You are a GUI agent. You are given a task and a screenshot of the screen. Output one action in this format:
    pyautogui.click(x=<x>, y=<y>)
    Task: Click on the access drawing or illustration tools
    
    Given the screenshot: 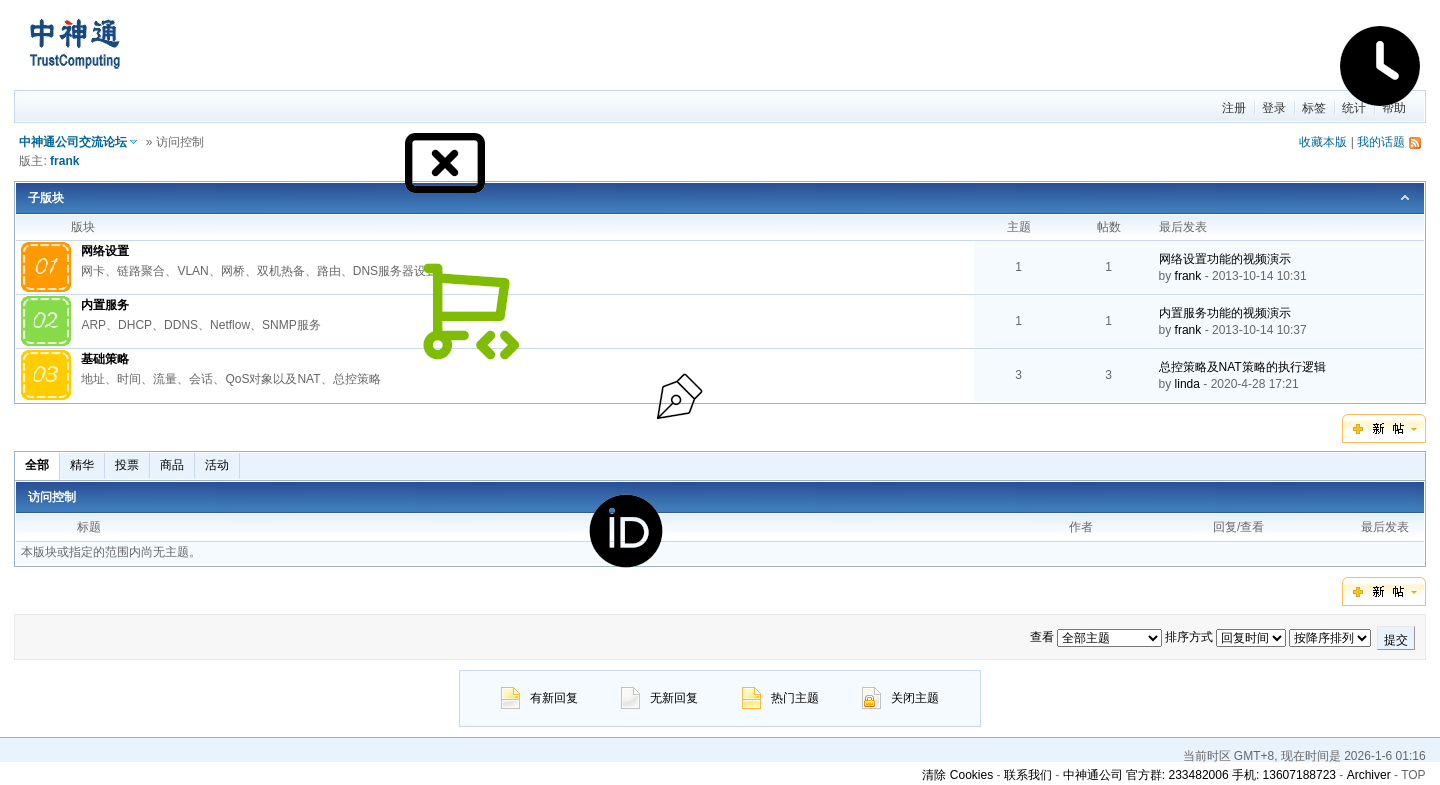 What is the action you would take?
    pyautogui.click(x=677, y=399)
    